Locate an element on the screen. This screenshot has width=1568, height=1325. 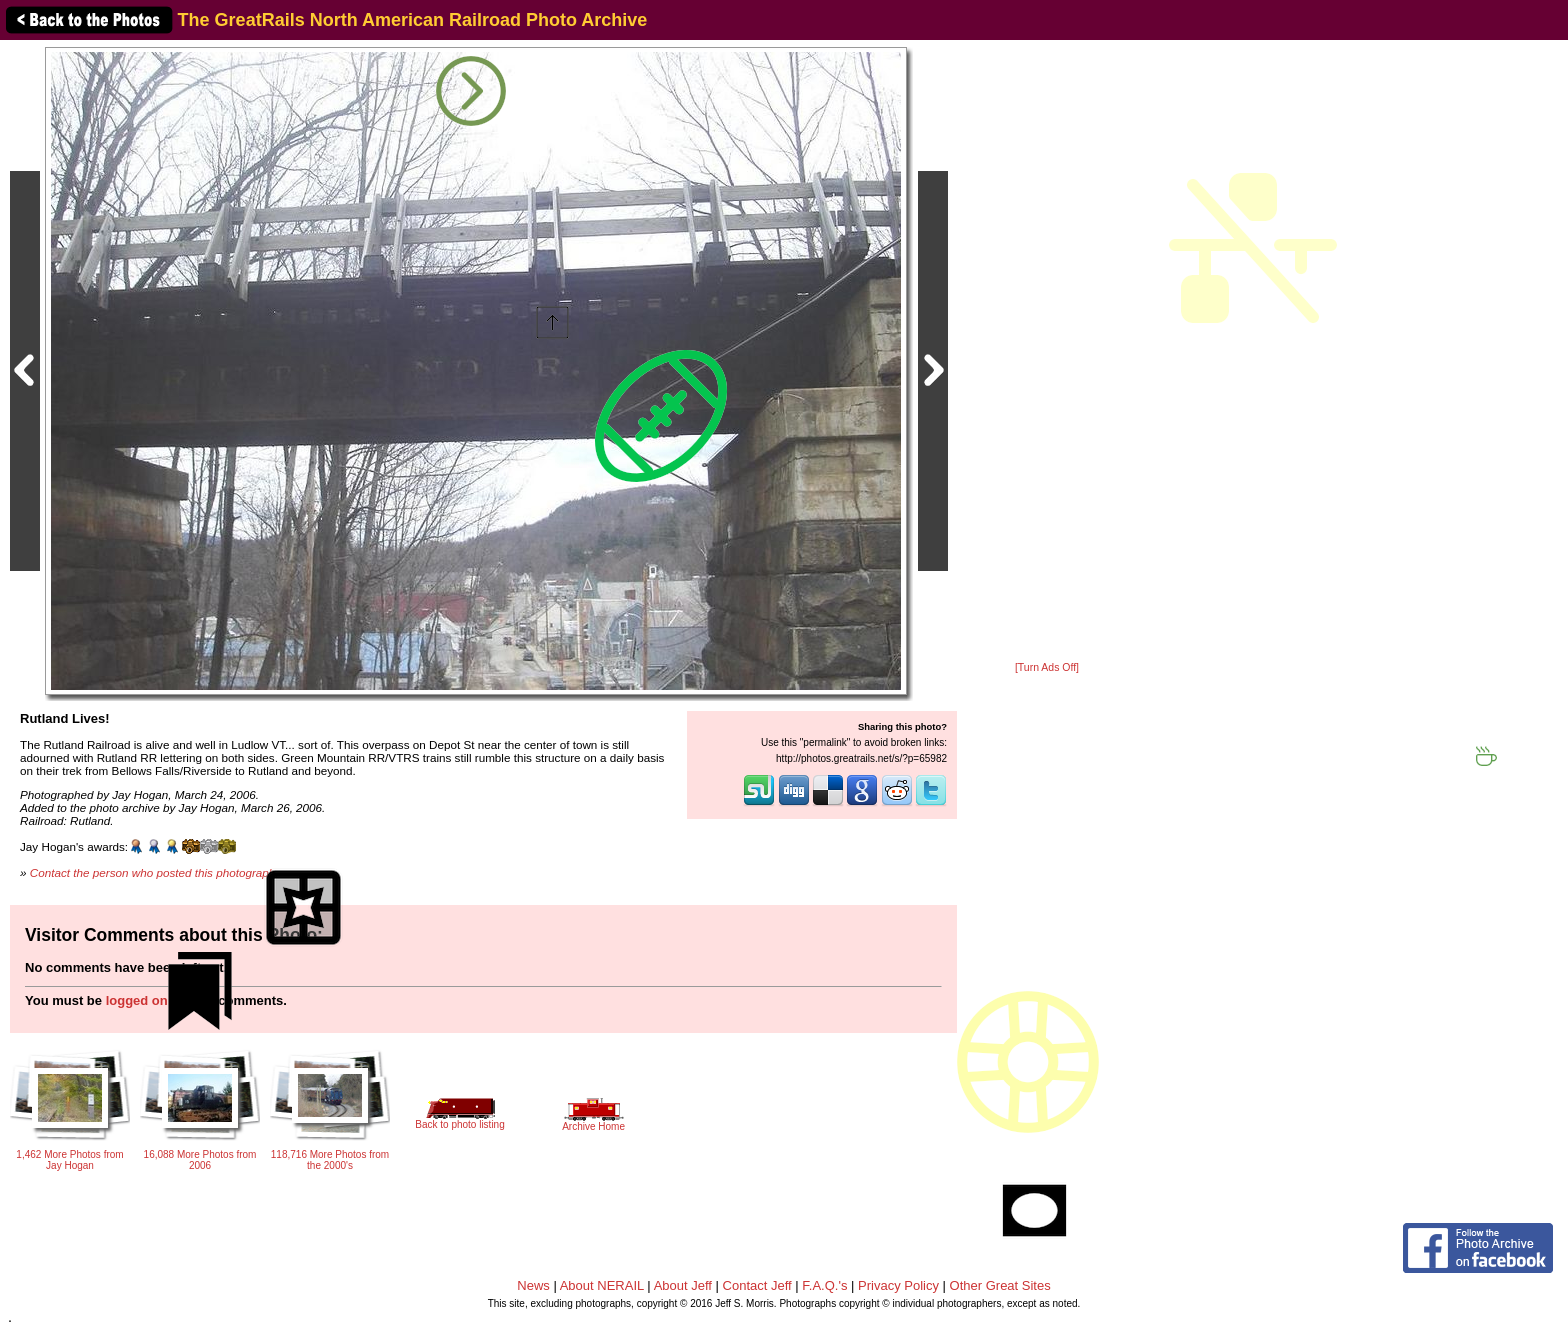
indicates network connection unavailable is located at coordinates (1253, 251).